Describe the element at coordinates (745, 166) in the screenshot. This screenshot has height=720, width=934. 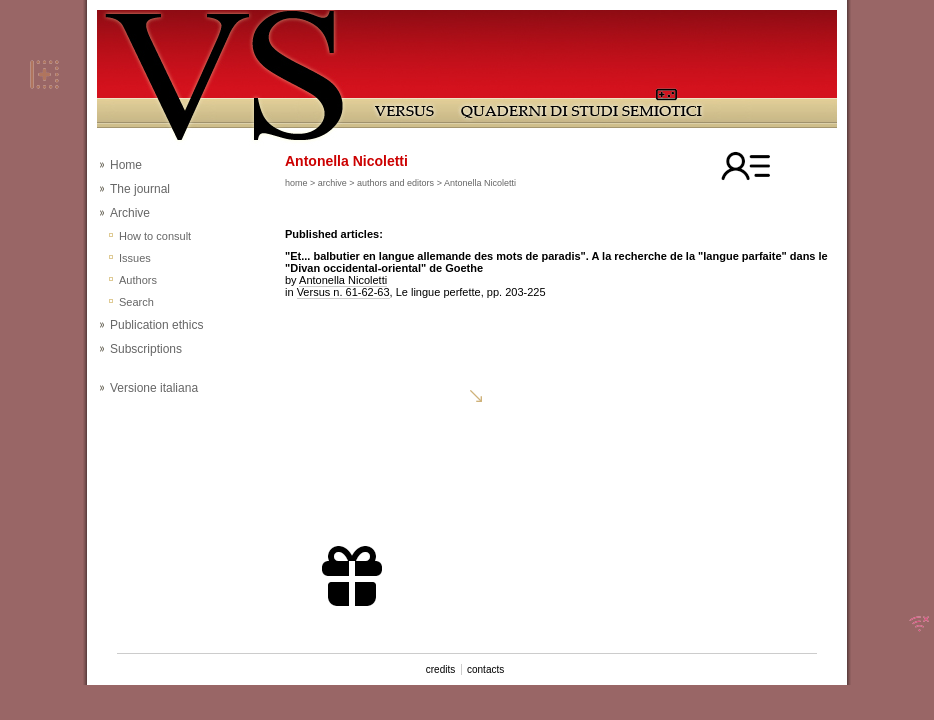
I see `view user directory or contact list` at that location.